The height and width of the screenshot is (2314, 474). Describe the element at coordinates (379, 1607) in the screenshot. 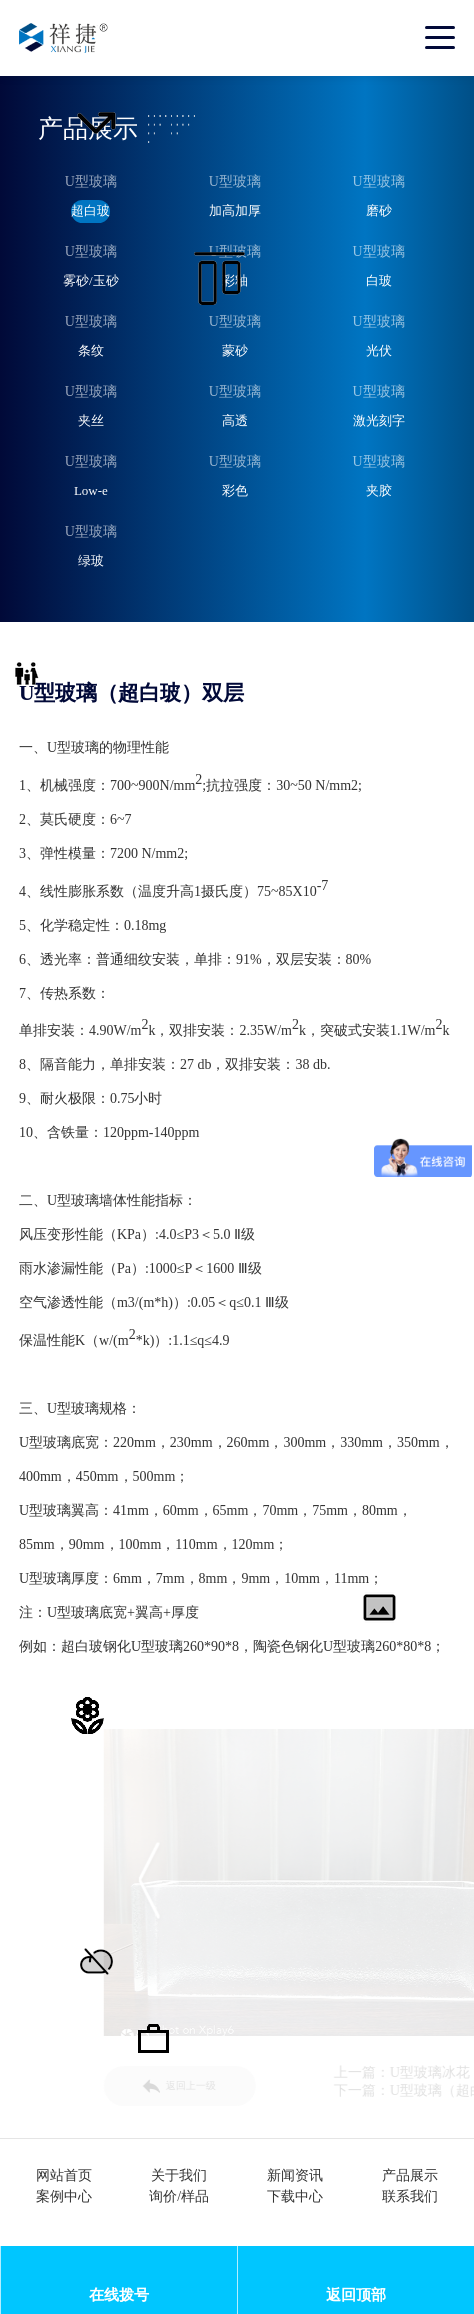

I see `view photo at actual size` at that location.